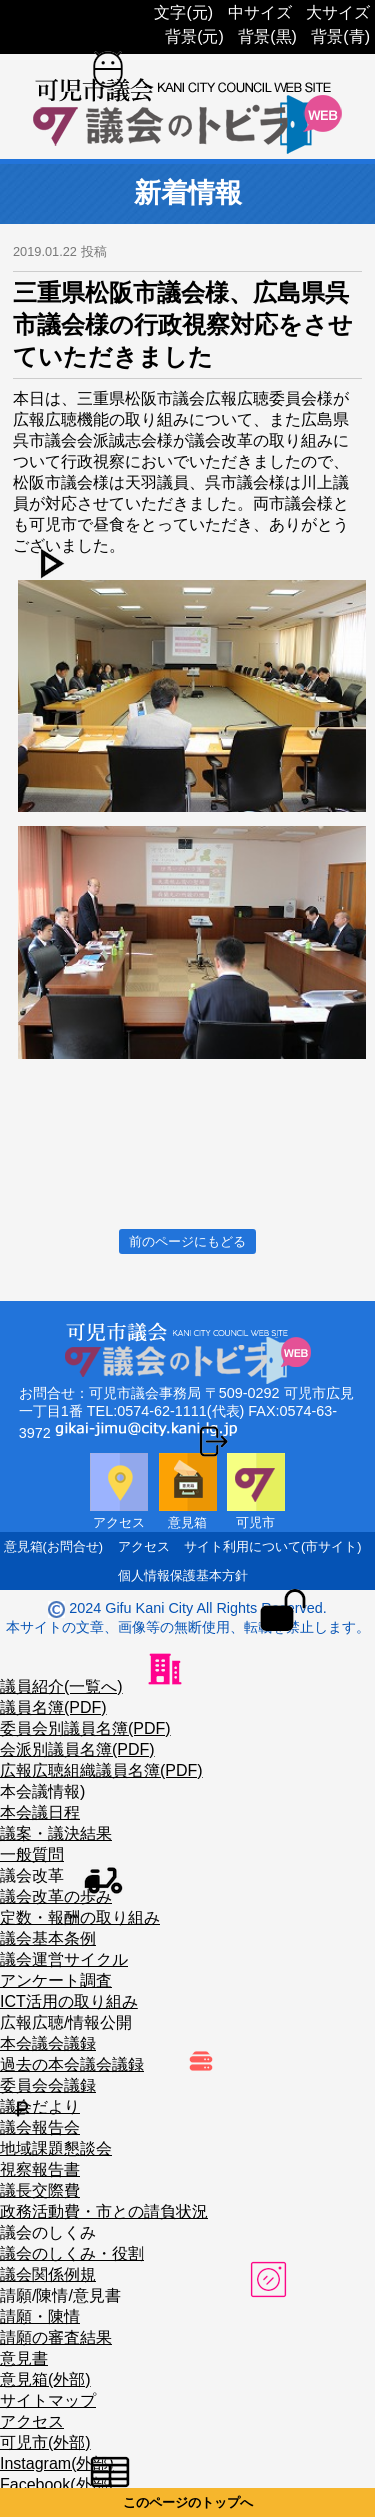  I want to click on android device or system settings, so click(108, 69).